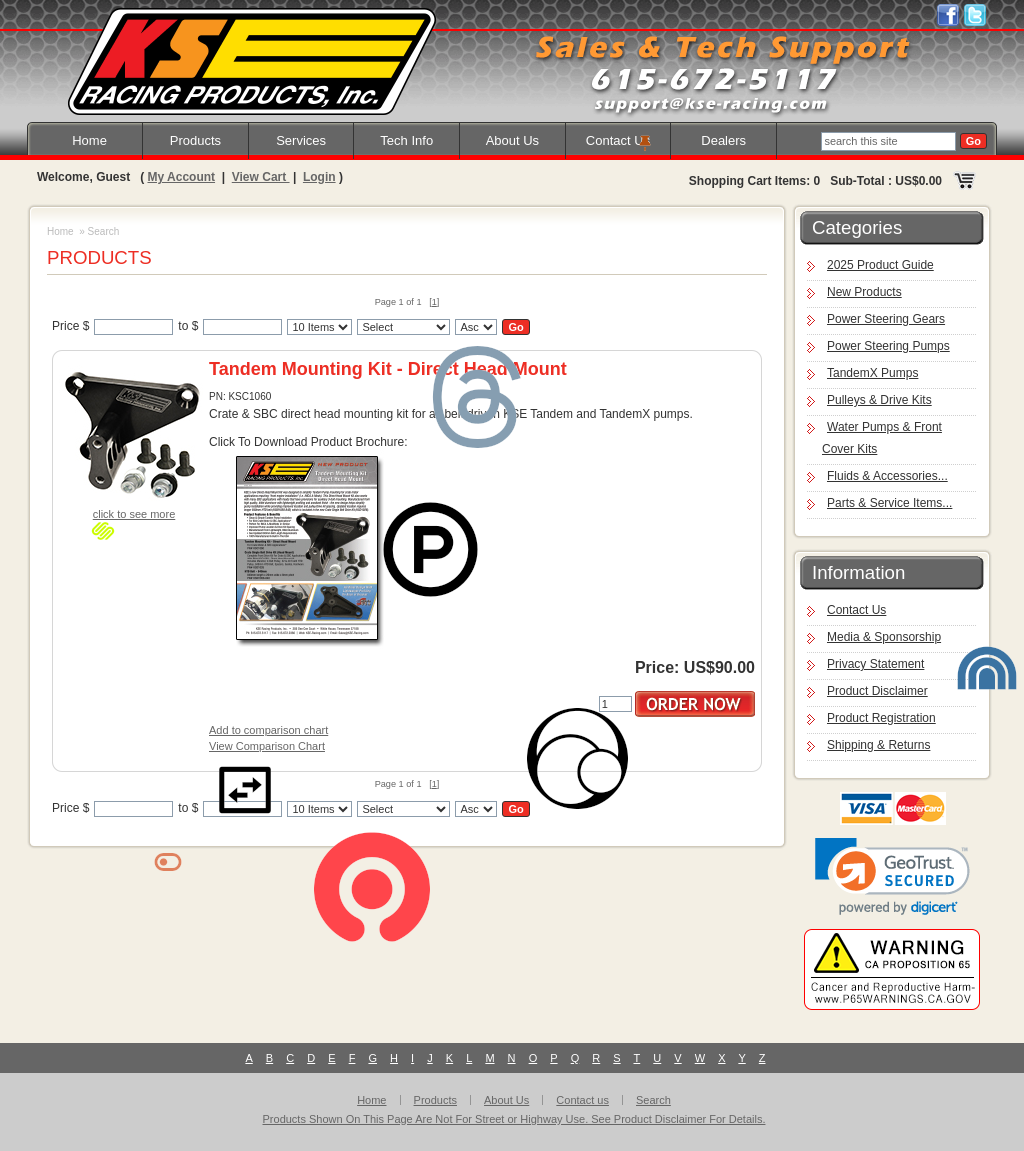 The width and height of the screenshot is (1024, 1151). I want to click on squarespace logo, so click(103, 531).